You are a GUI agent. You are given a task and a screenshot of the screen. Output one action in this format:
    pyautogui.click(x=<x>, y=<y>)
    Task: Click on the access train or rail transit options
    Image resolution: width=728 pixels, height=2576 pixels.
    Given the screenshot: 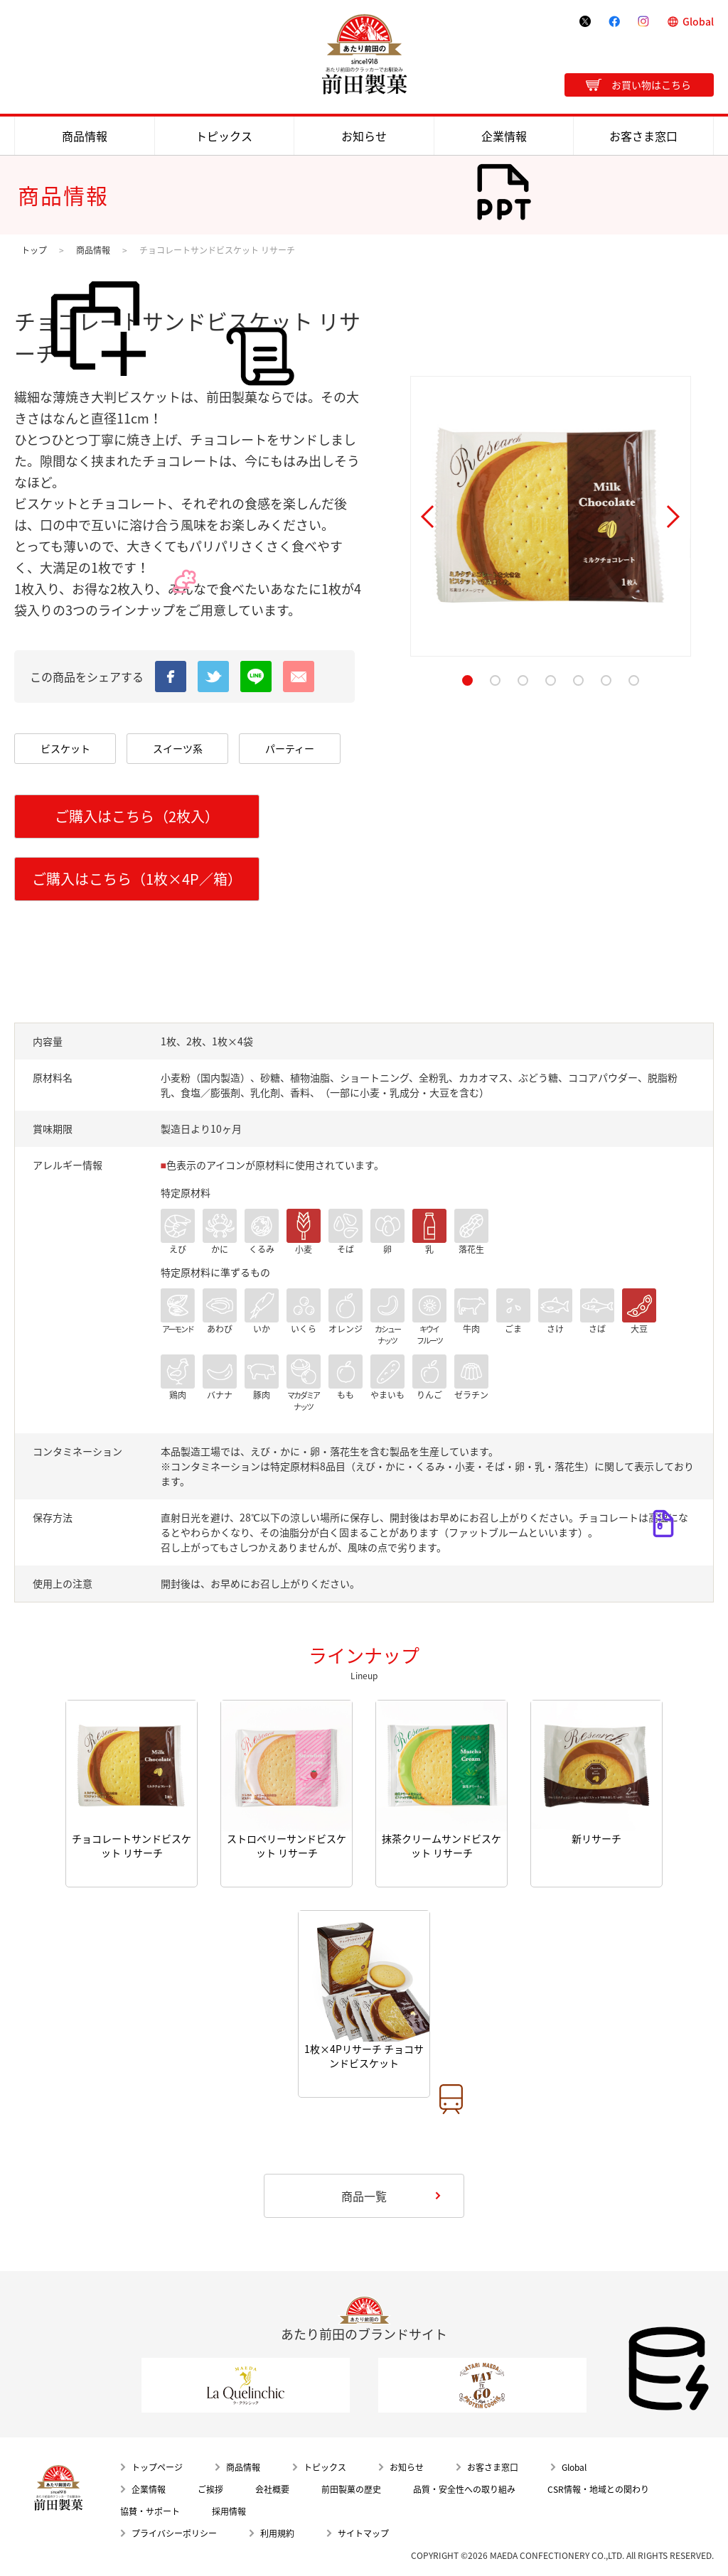 What is the action you would take?
    pyautogui.click(x=451, y=2098)
    